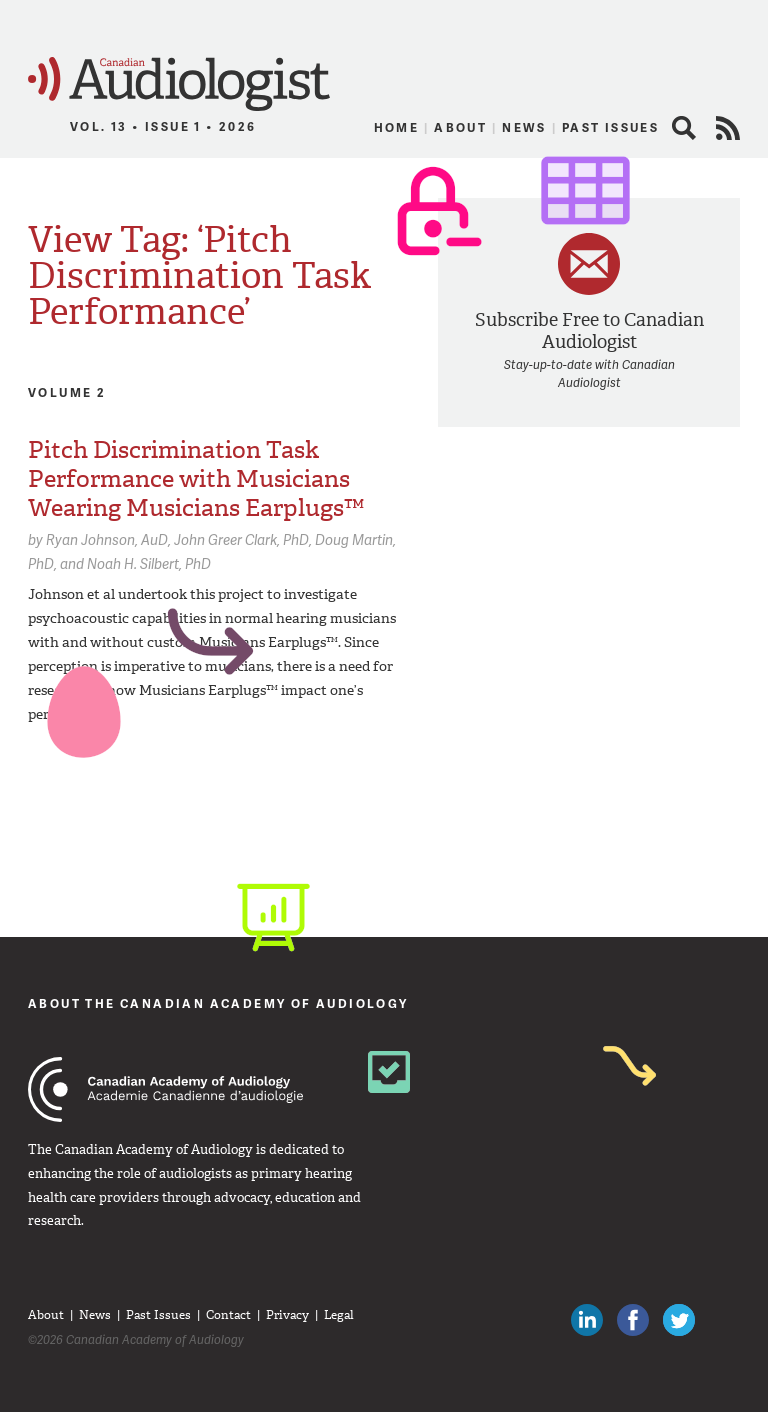 The image size is (768, 1412). What do you see at coordinates (629, 1064) in the screenshot?
I see `indicates a declining trend or decrease in value` at bounding box center [629, 1064].